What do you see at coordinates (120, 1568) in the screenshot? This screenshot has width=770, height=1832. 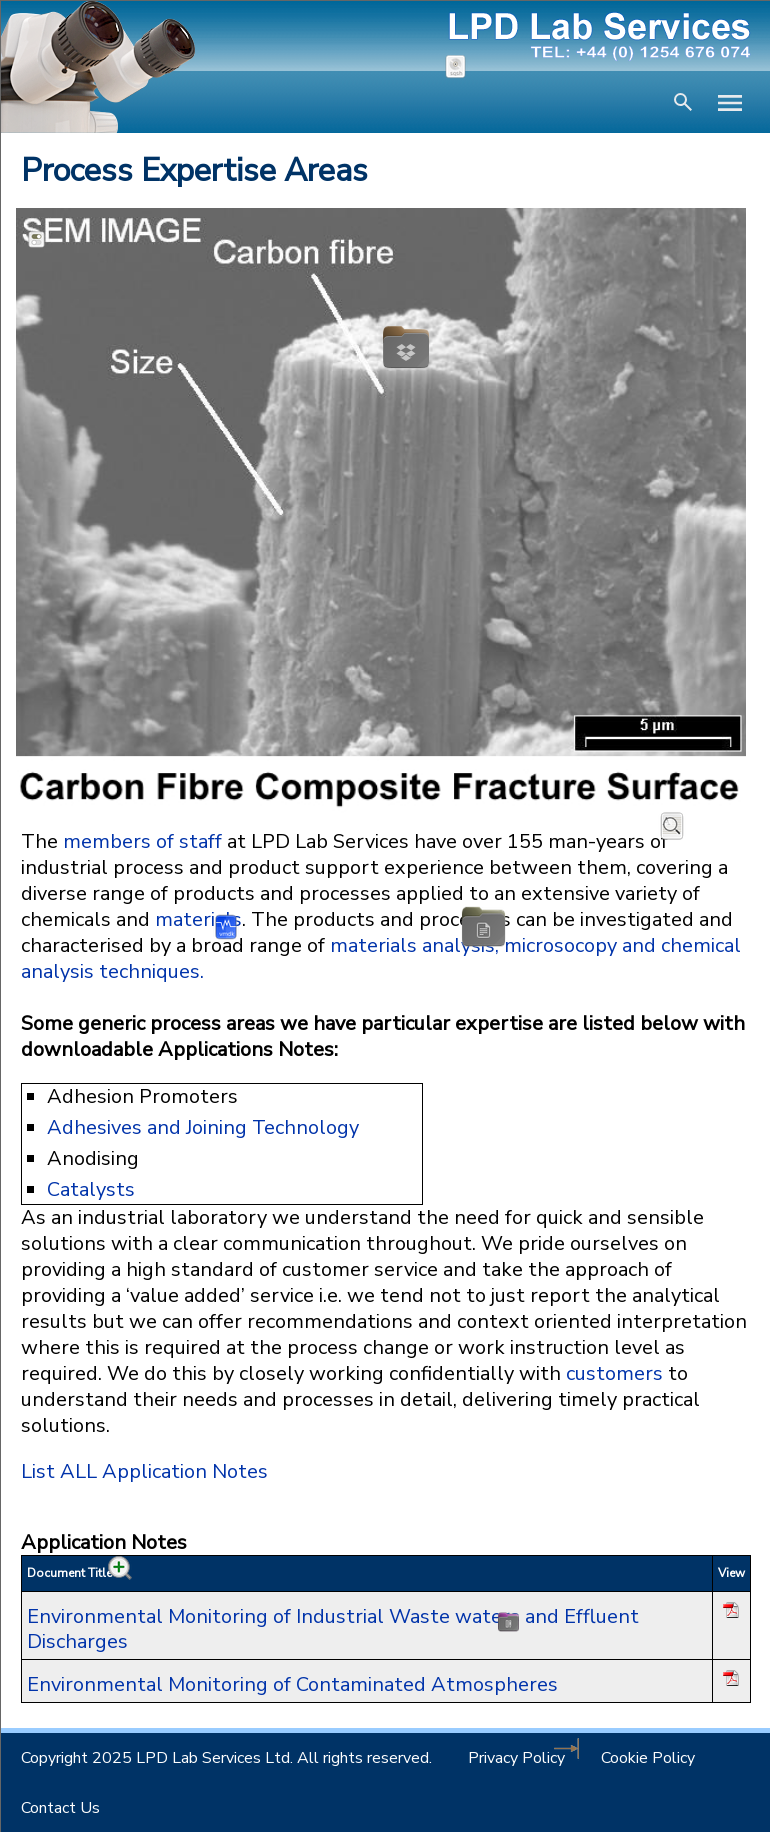 I see `zoom in on file or document content` at bounding box center [120, 1568].